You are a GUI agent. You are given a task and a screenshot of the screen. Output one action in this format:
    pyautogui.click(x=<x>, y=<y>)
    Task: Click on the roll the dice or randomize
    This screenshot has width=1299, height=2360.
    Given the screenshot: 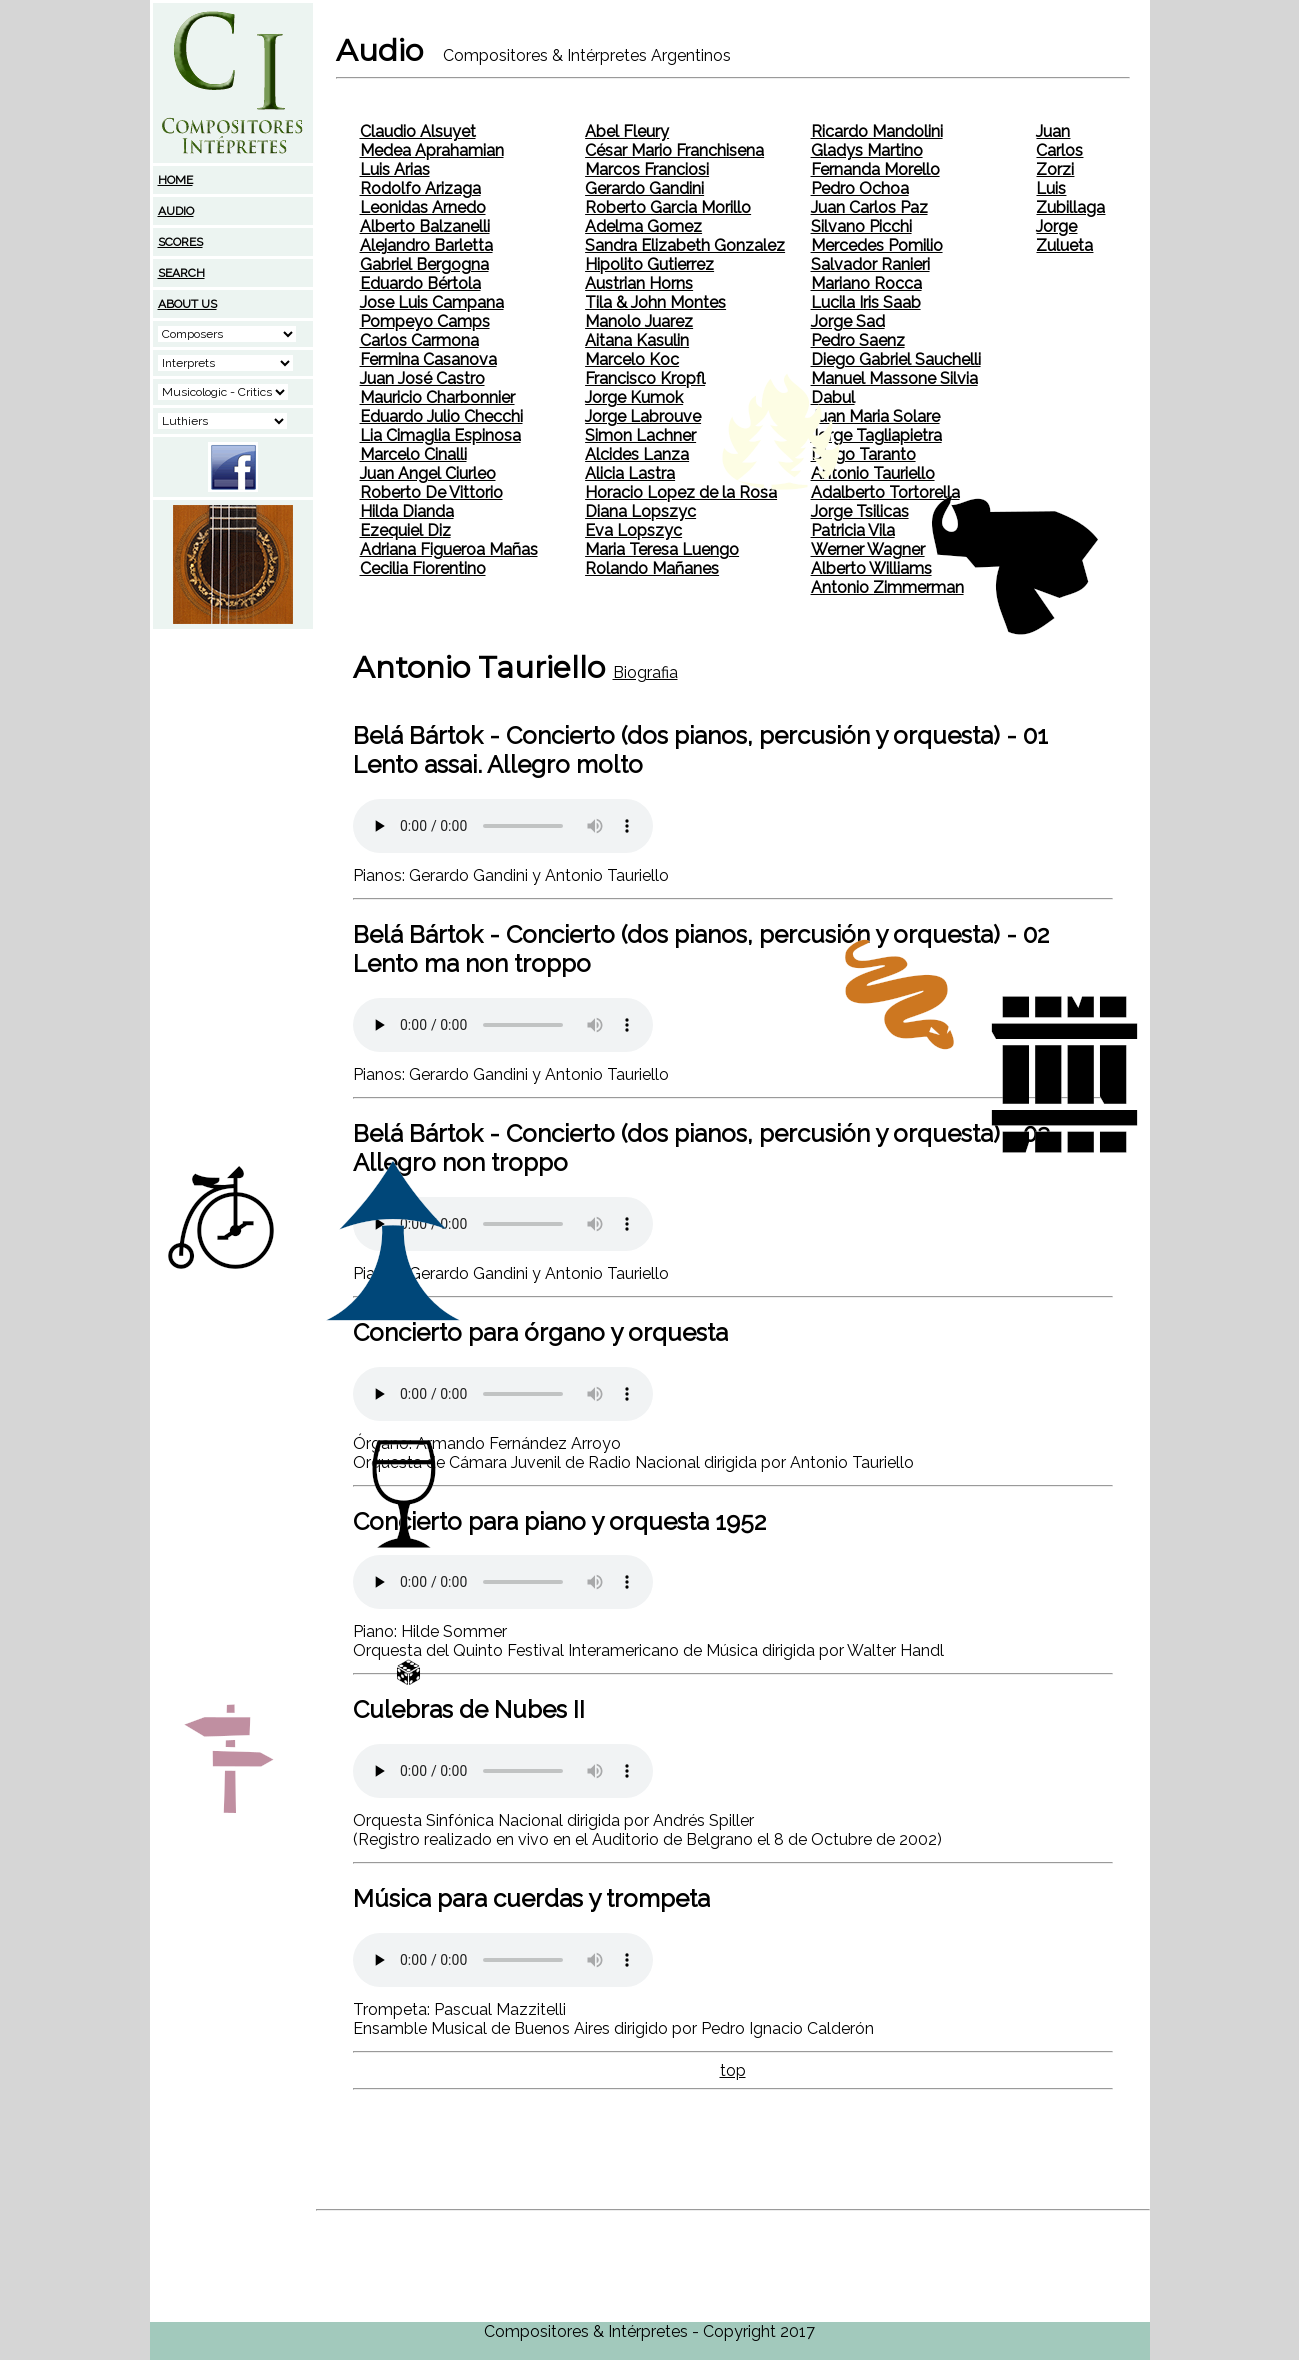 What is the action you would take?
    pyautogui.click(x=408, y=1672)
    